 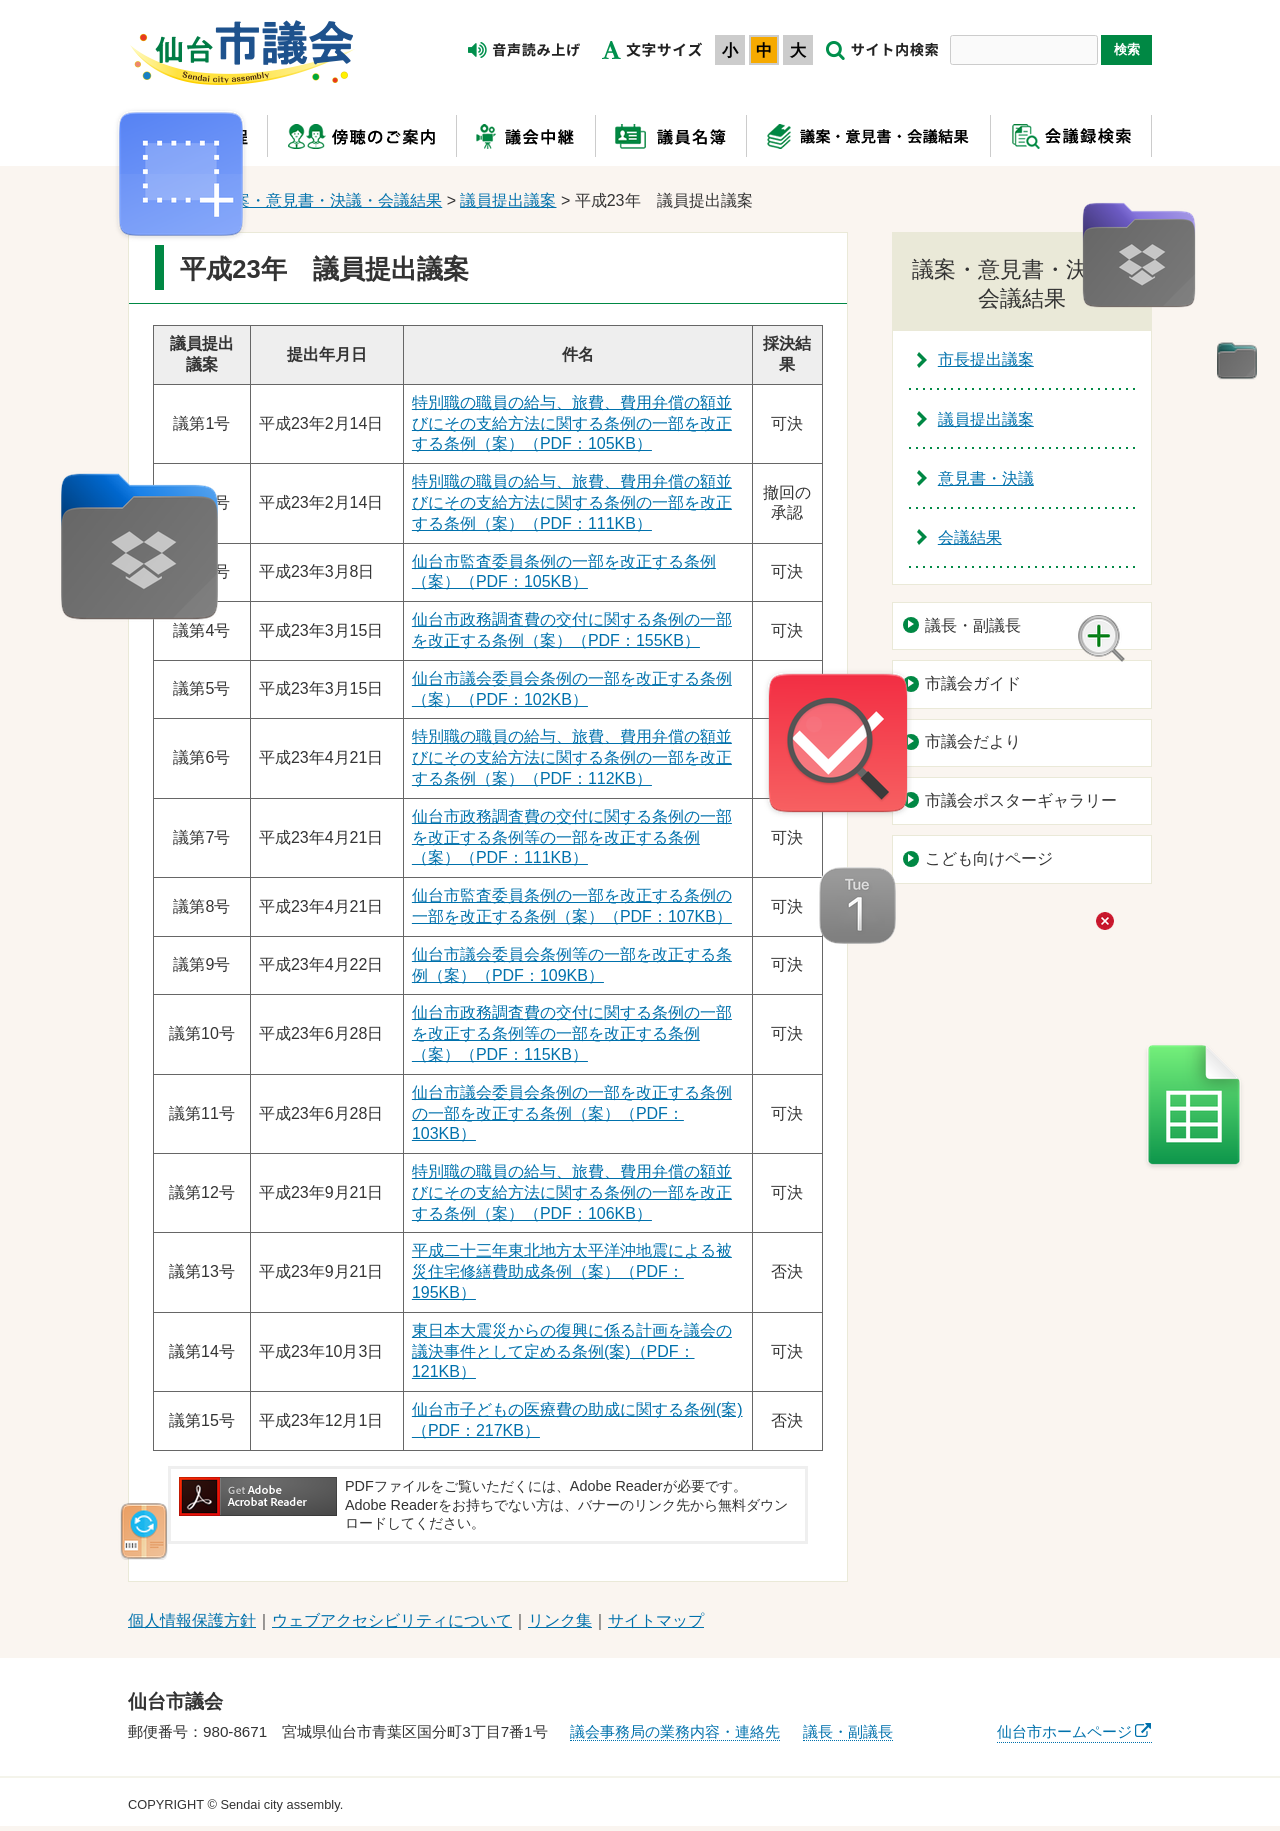 What do you see at coordinates (857, 905) in the screenshot?
I see `open the calendar app` at bounding box center [857, 905].